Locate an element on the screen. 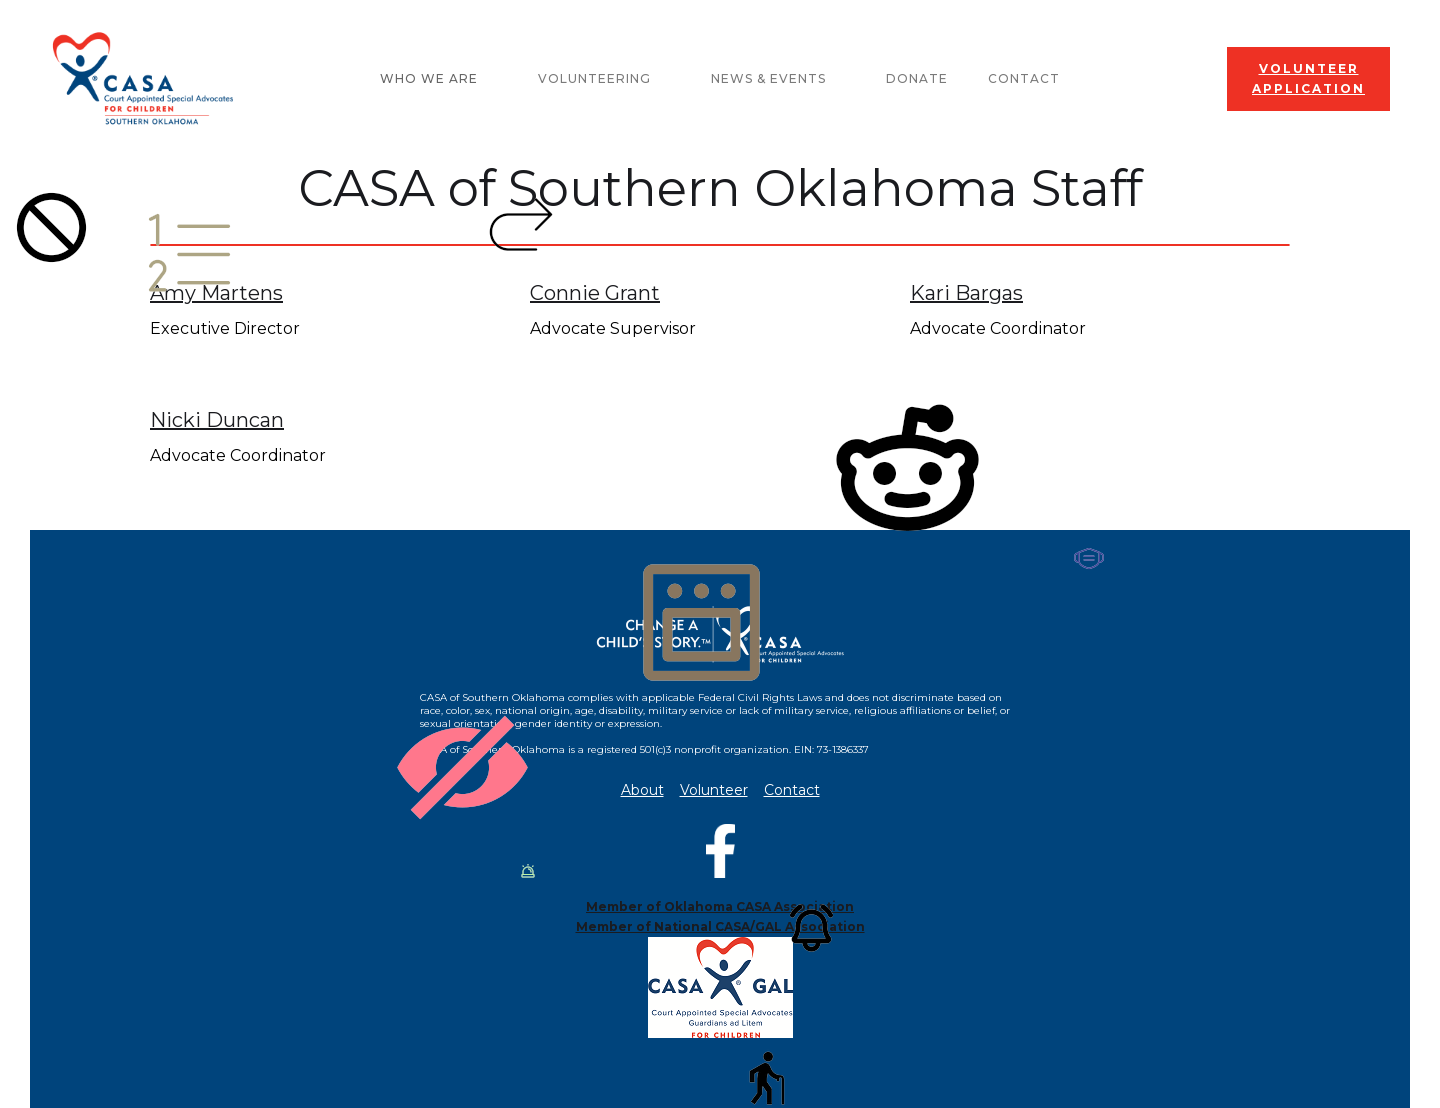 The height and width of the screenshot is (1108, 1440). indicates new notifications or alerts is located at coordinates (811, 928).